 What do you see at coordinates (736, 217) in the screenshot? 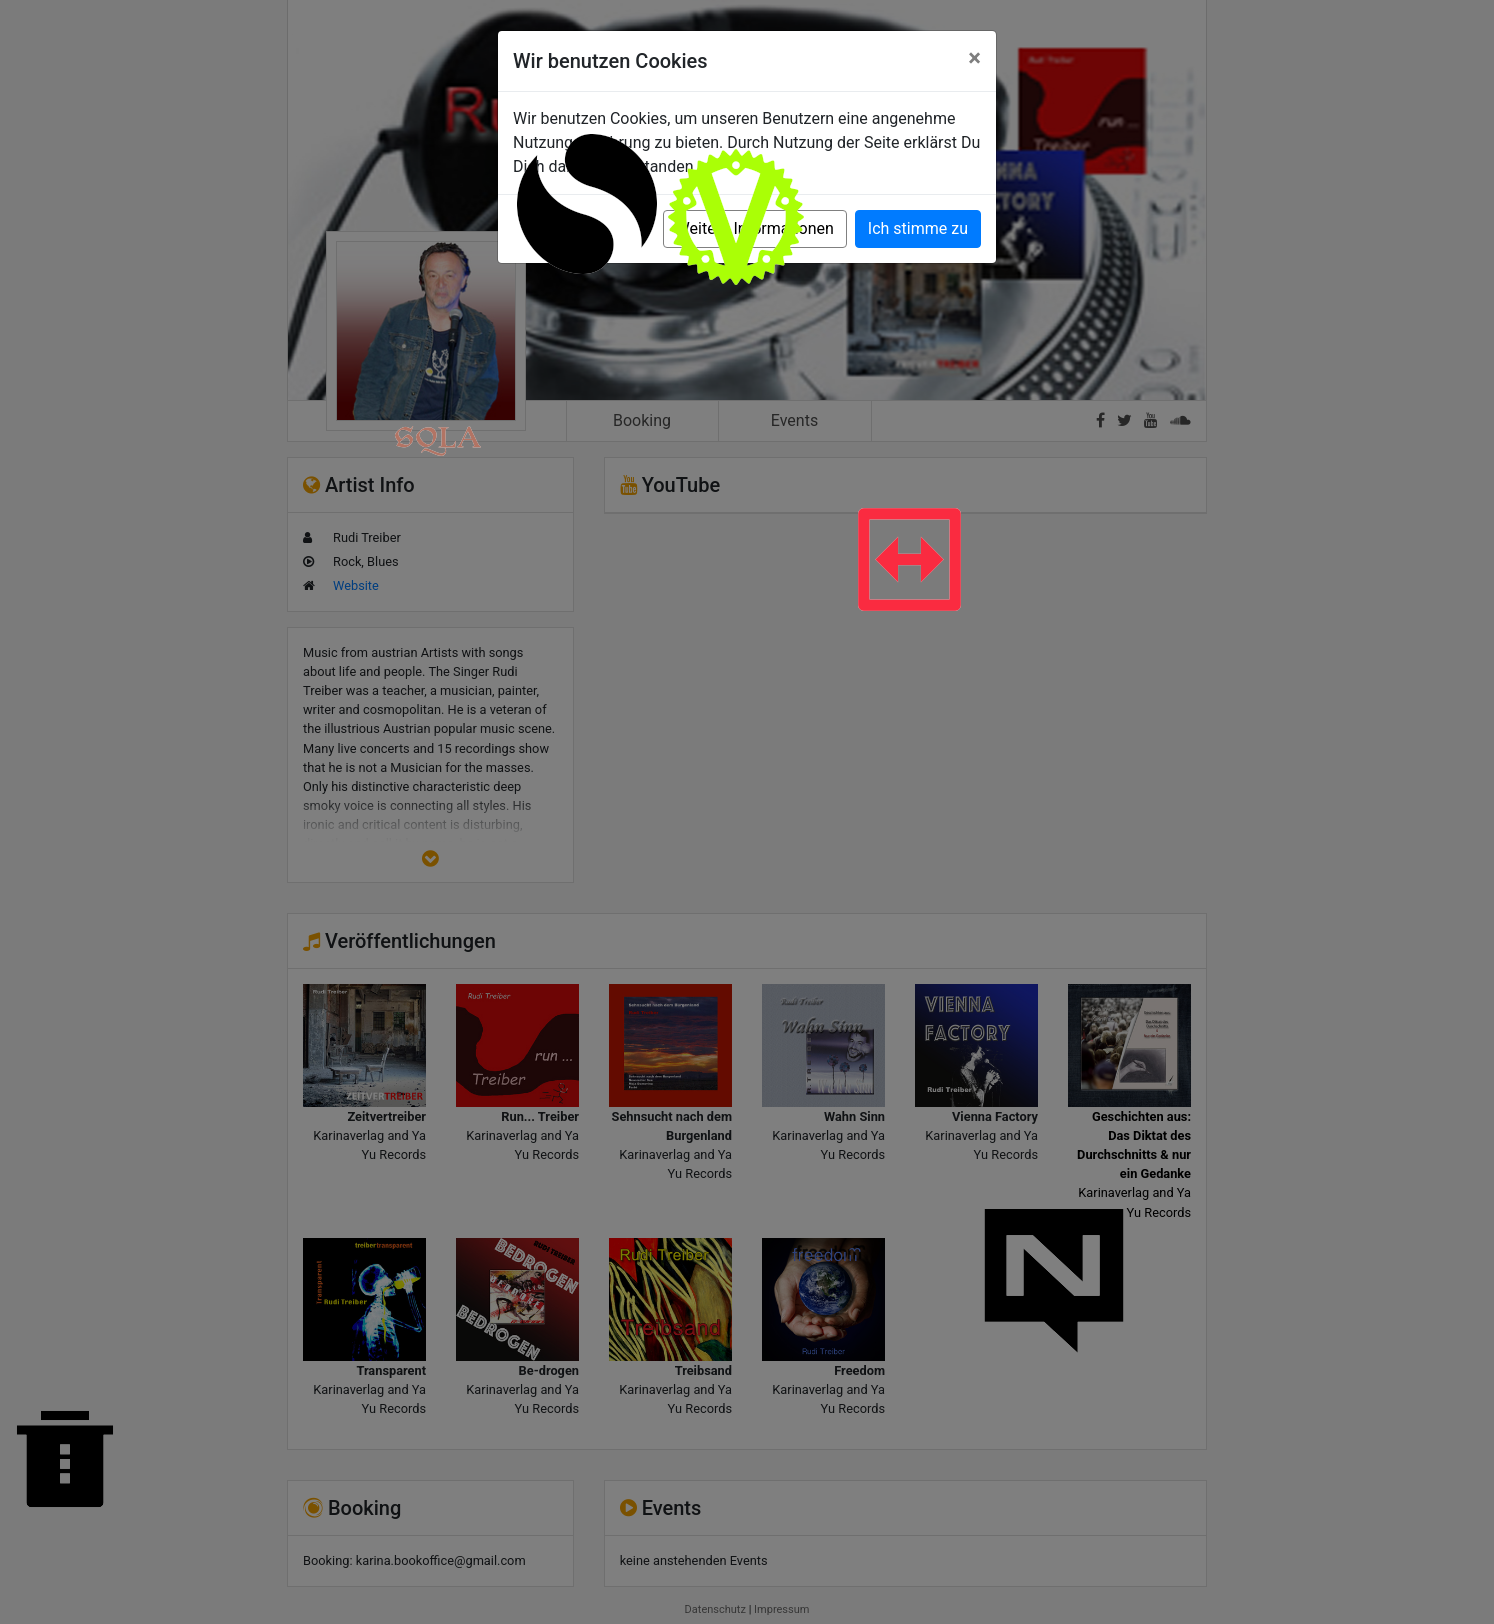
I see `open vaultwarden password manager` at bounding box center [736, 217].